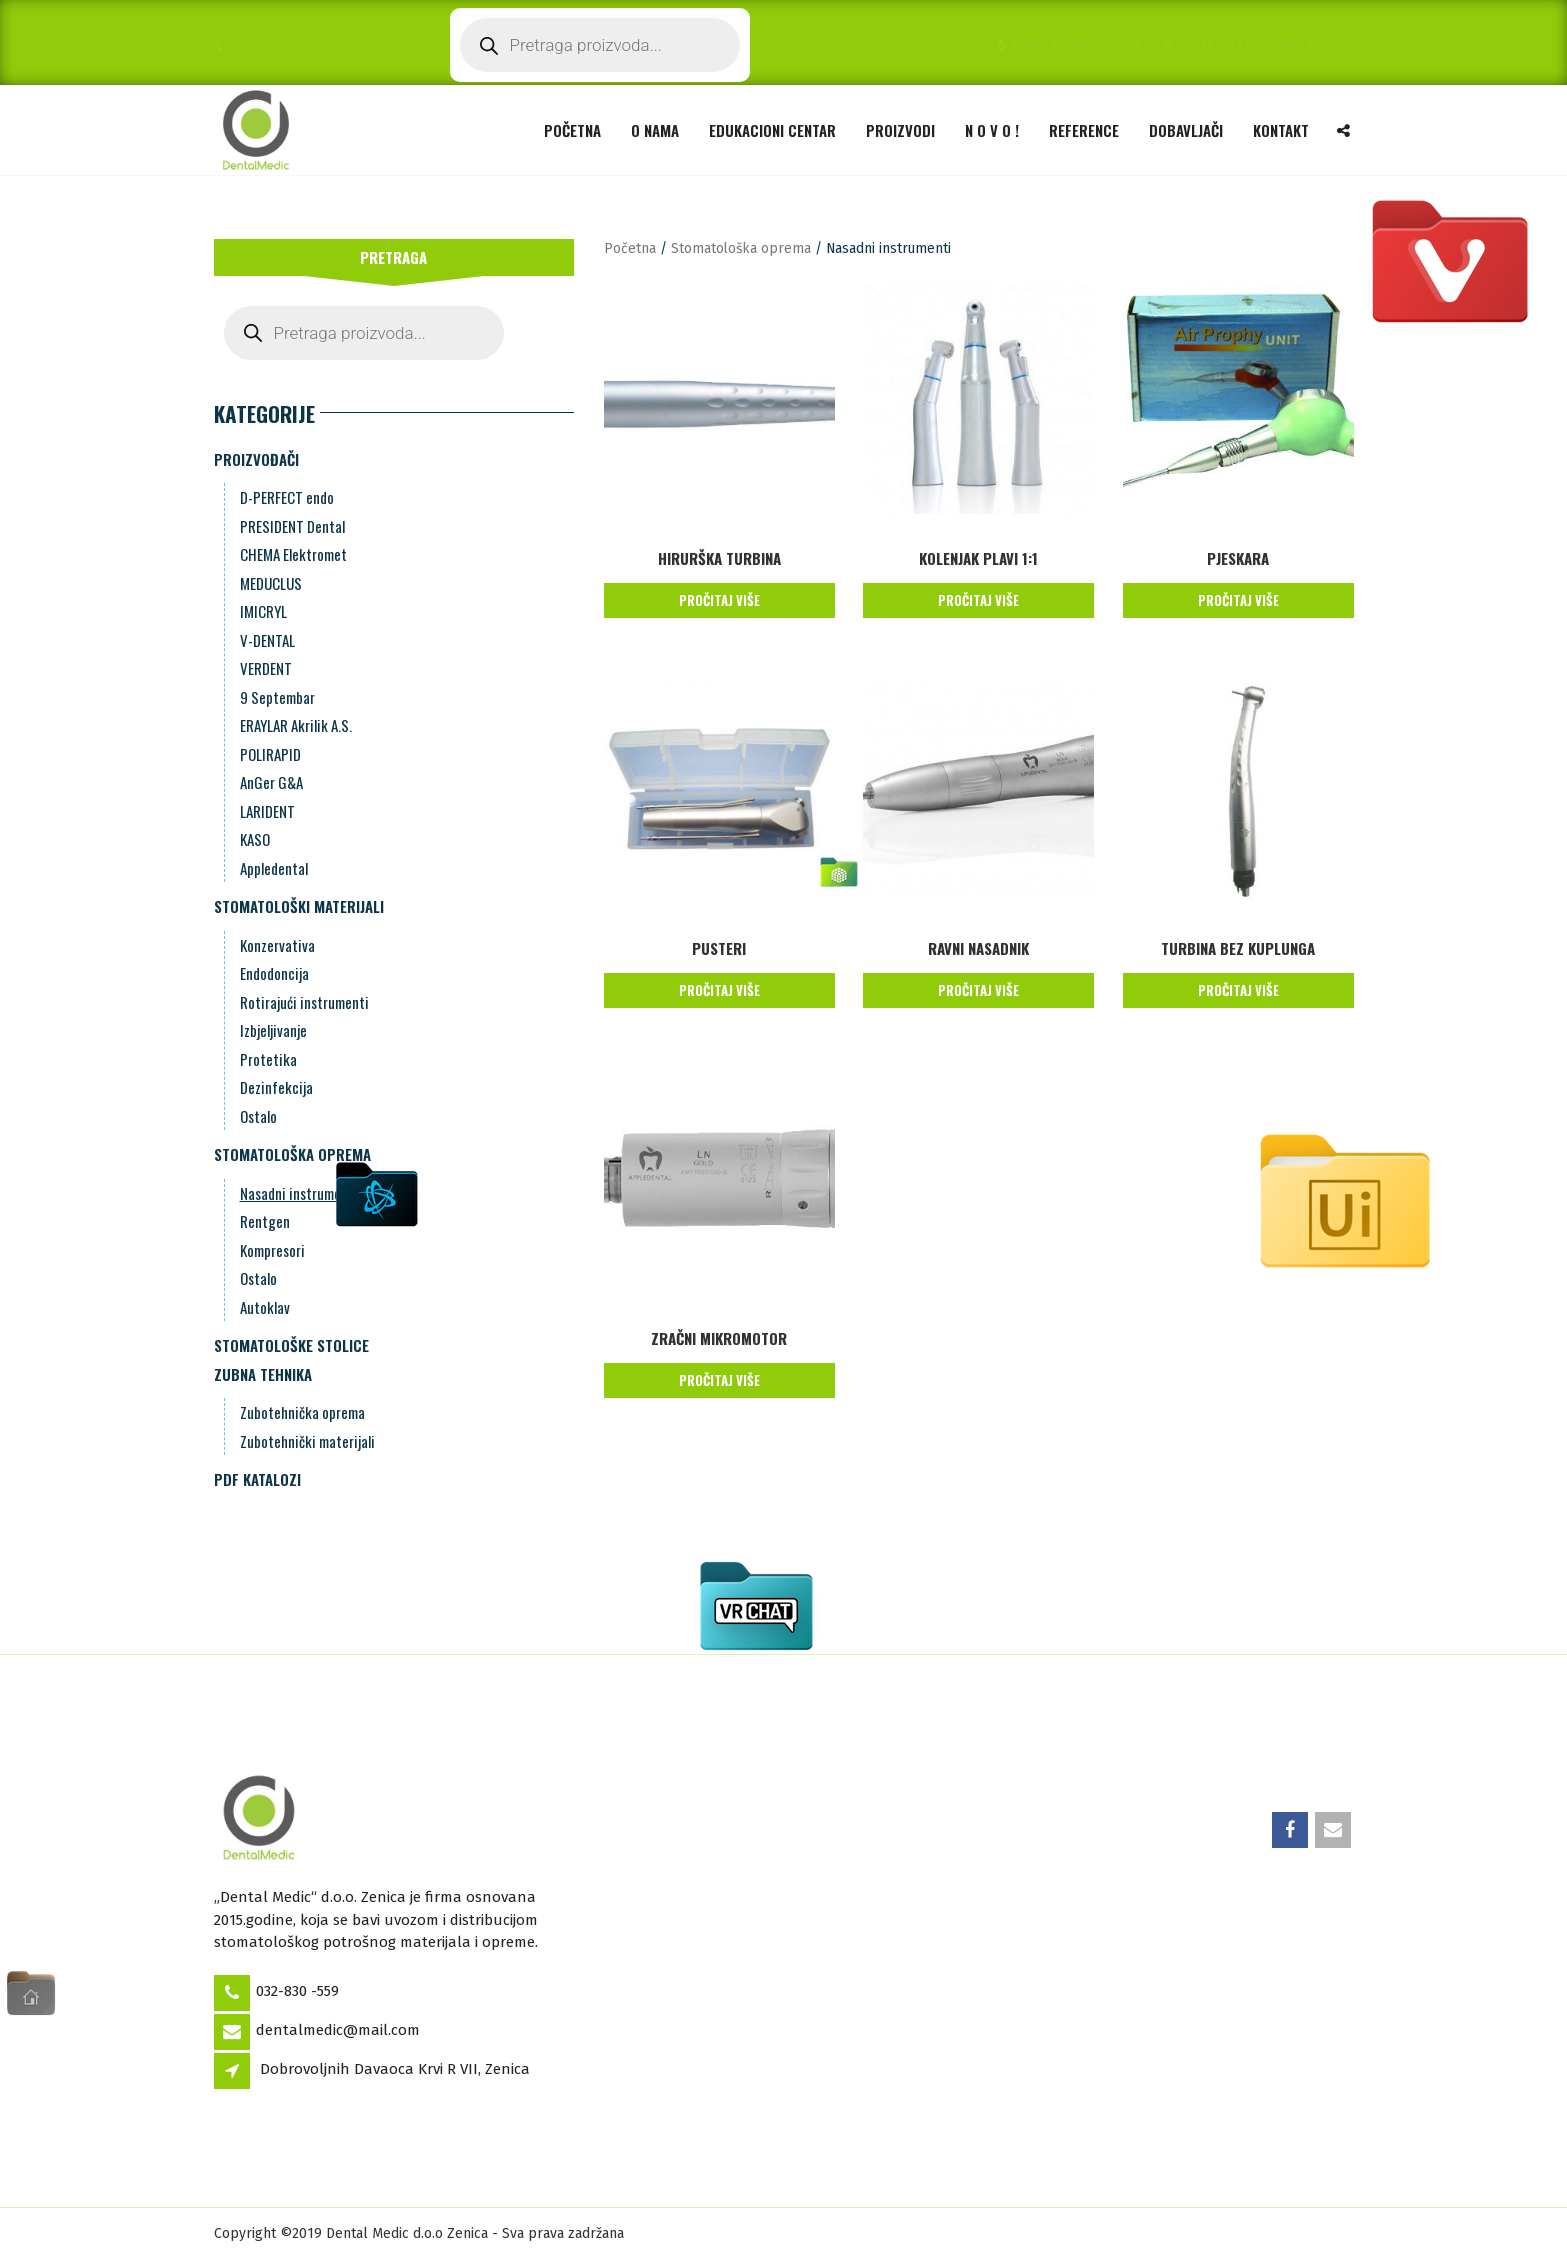 The image size is (1567, 2259). Describe the element at coordinates (31, 1993) in the screenshot. I see `access your home folder` at that location.